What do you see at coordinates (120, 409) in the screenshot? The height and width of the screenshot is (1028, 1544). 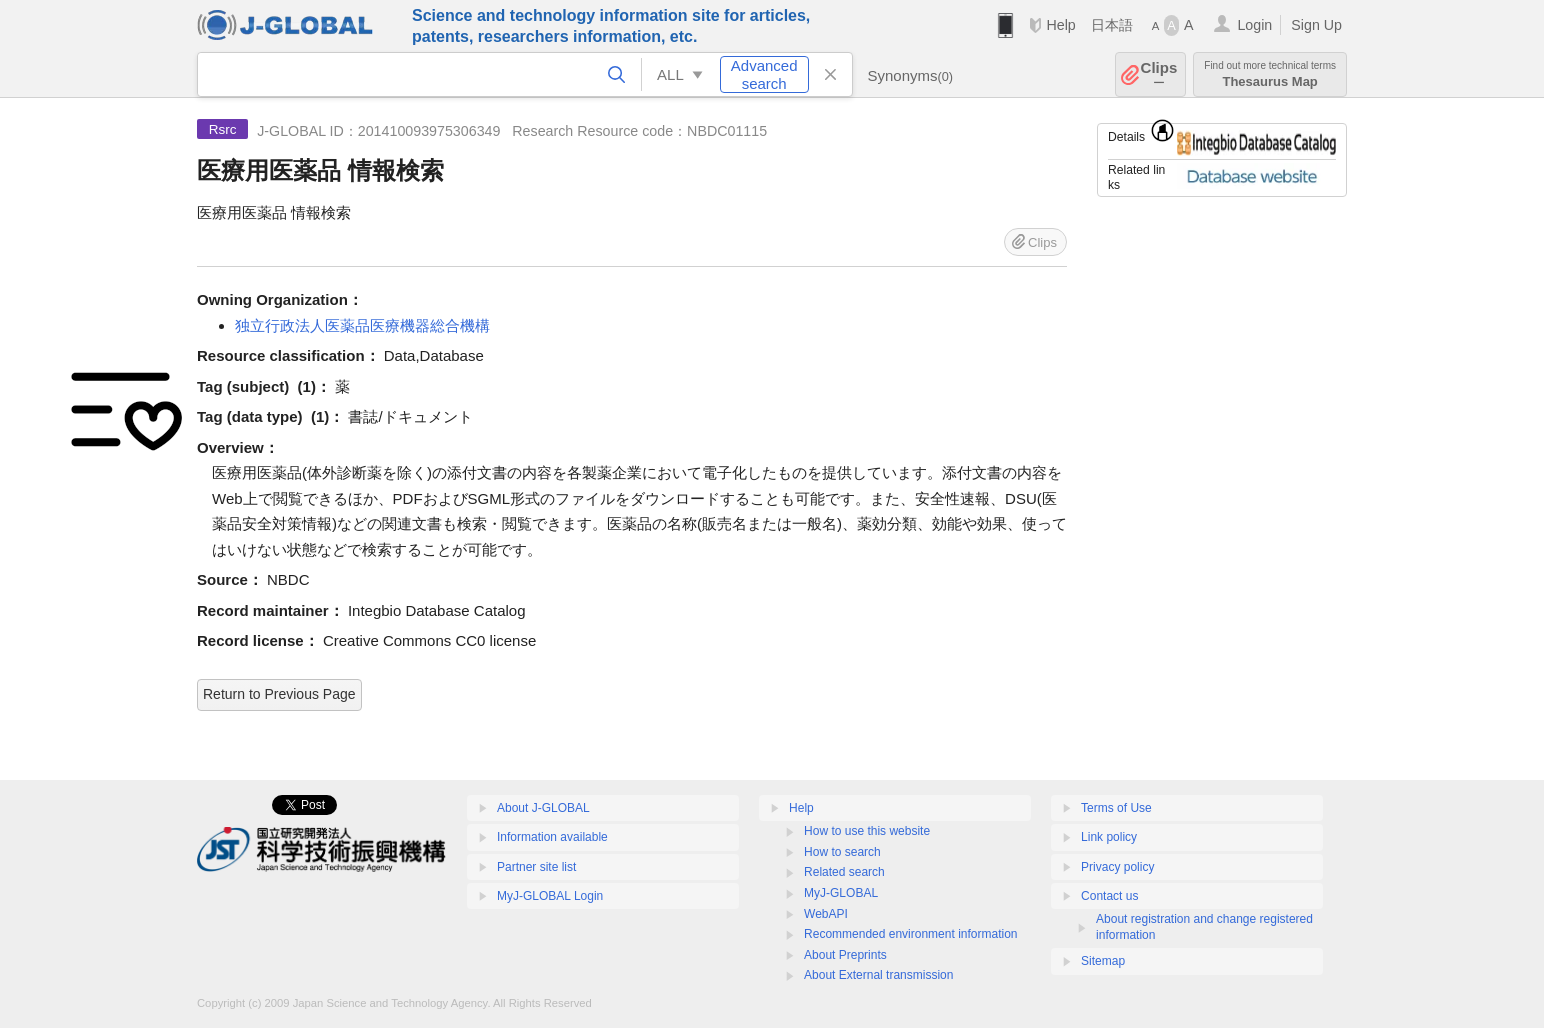 I see `view your favorites list` at bounding box center [120, 409].